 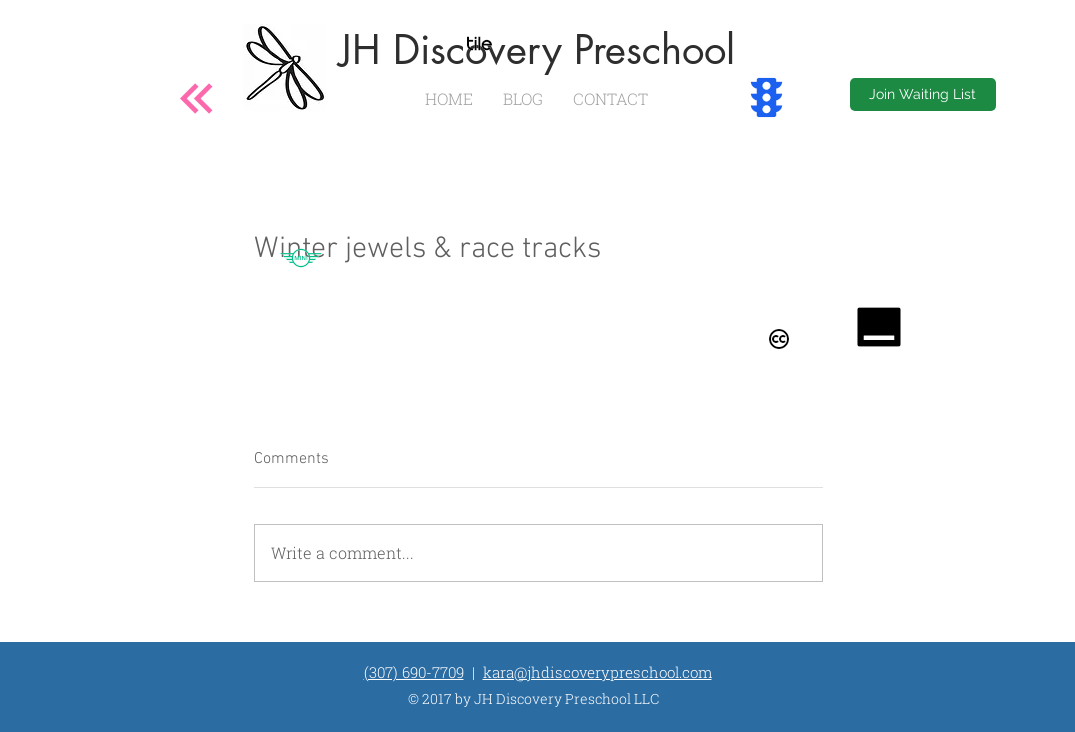 I want to click on mini cooper brand logo, so click(x=301, y=258).